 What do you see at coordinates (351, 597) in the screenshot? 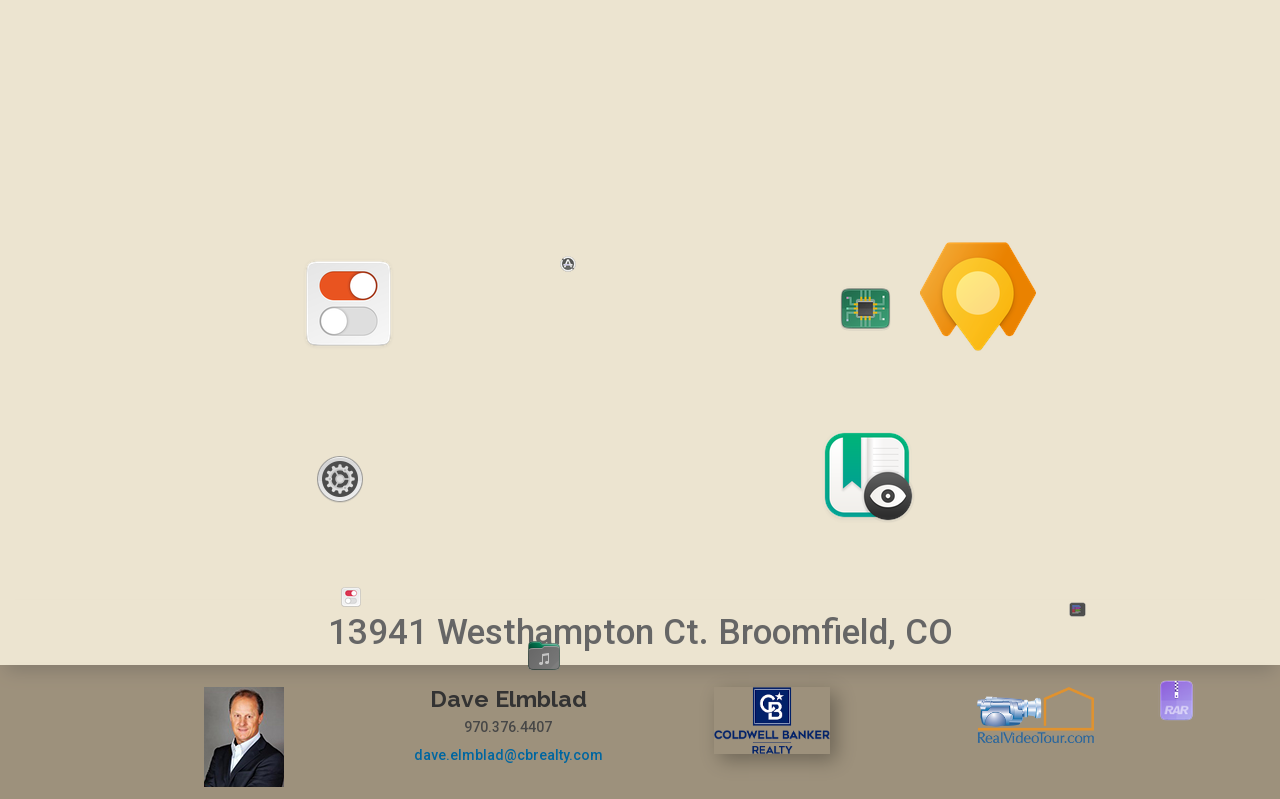
I see `open system settings or preferences` at bounding box center [351, 597].